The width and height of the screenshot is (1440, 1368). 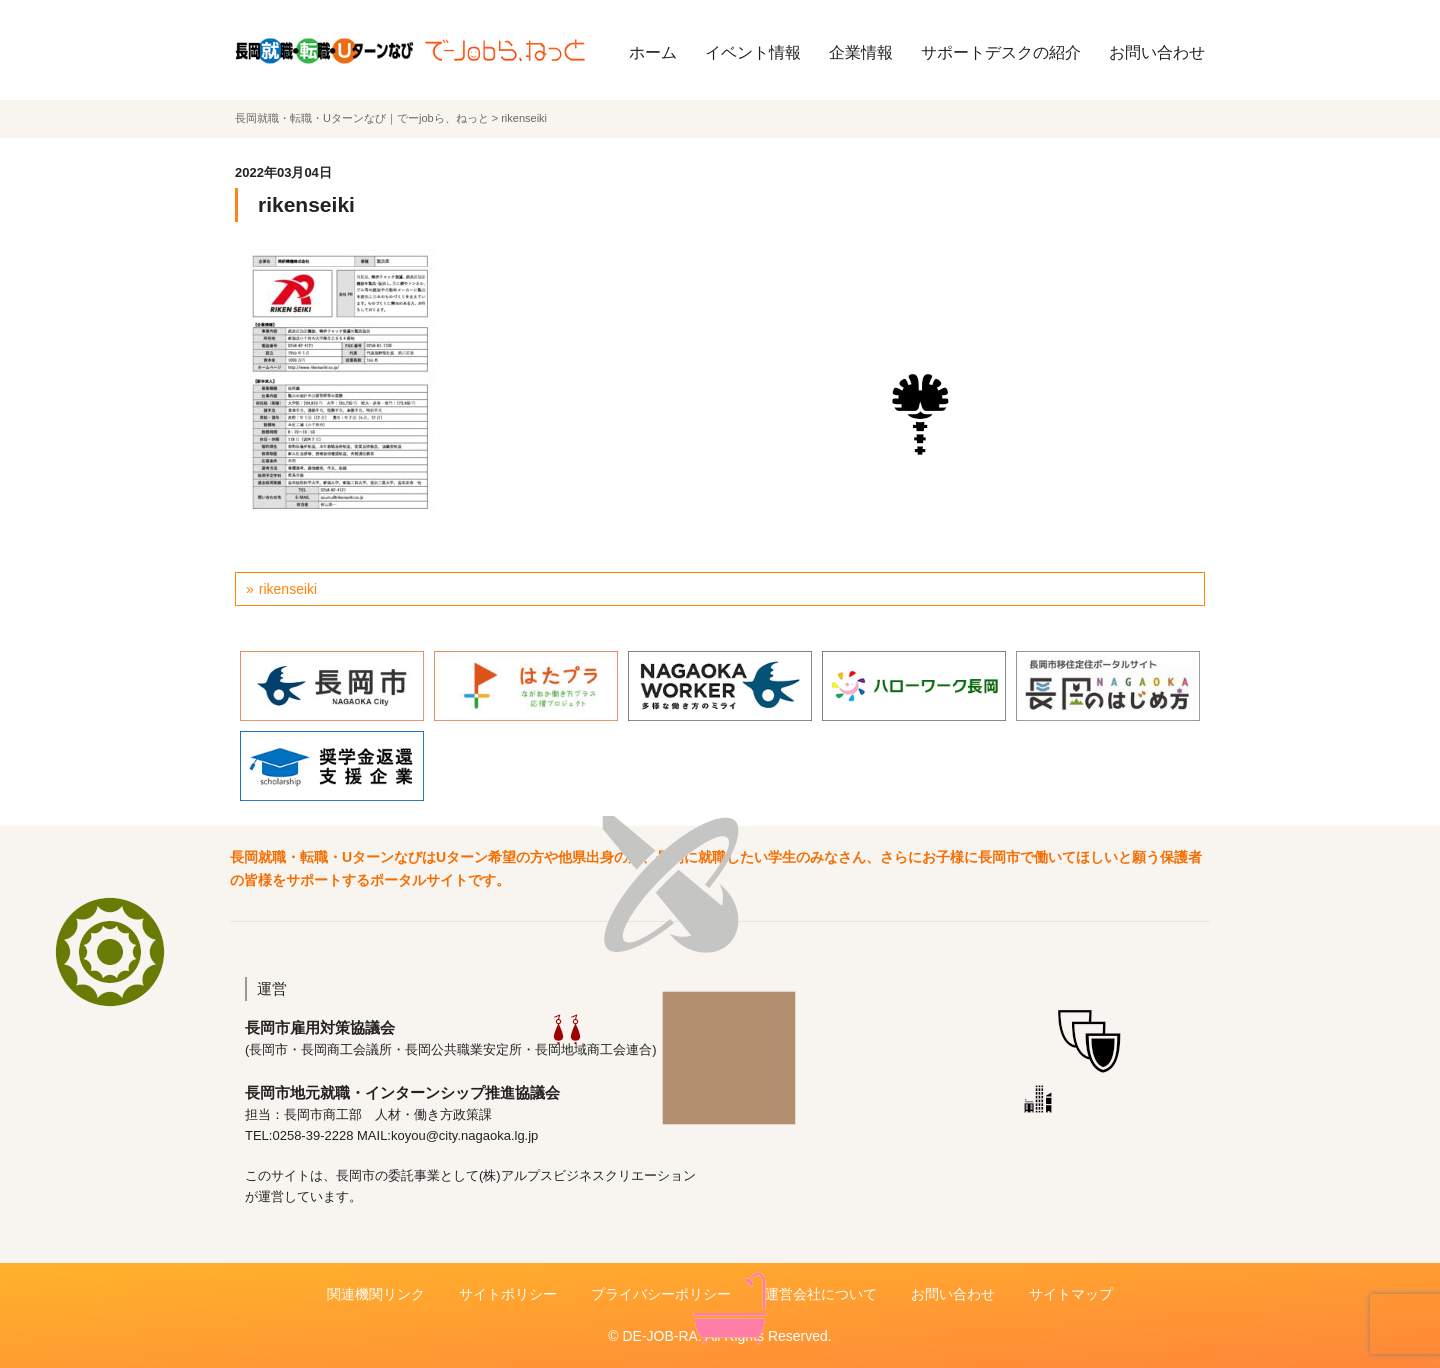 What do you see at coordinates (110, 952) in the screenshot?
I see `settings or configuration gear icon` at bounding box center [110, 952].